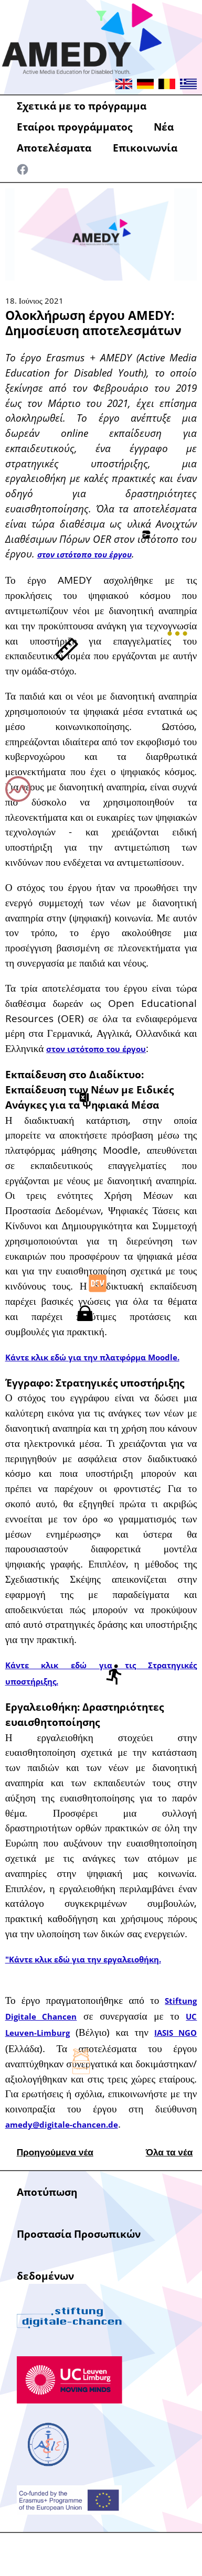 This screenshot has width=202, height=2576. I want to click on access boxing or combat sports content, so click(146, 534).